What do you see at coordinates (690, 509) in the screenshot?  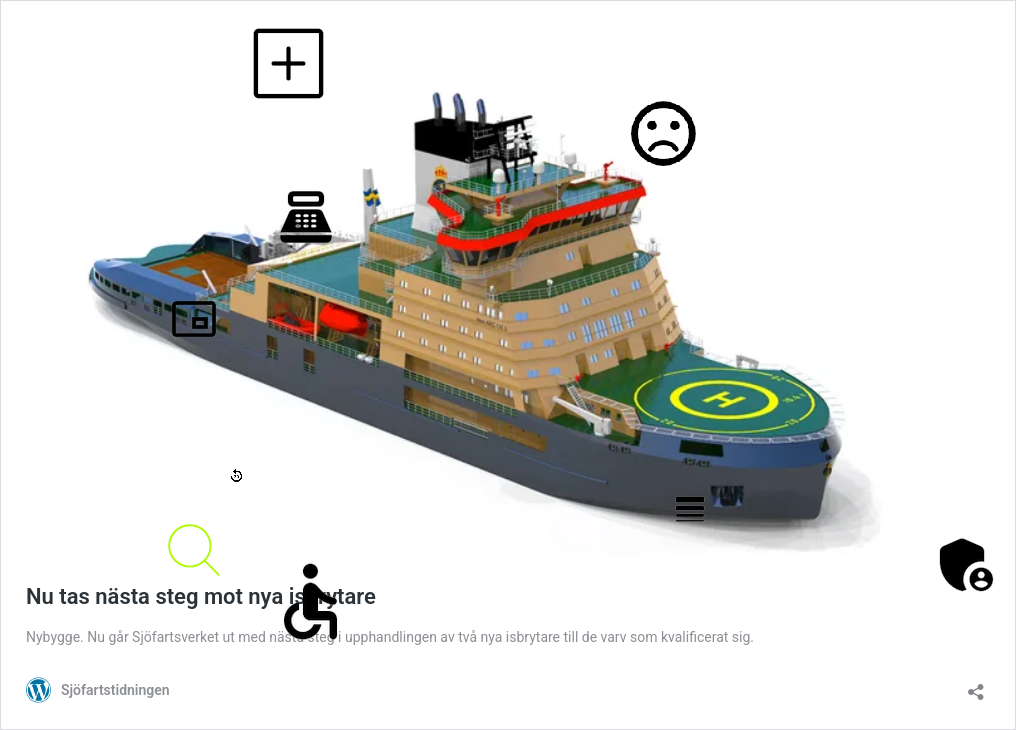 I see `adjust line thickness or stroke weight` at bounding box center [690, 509].